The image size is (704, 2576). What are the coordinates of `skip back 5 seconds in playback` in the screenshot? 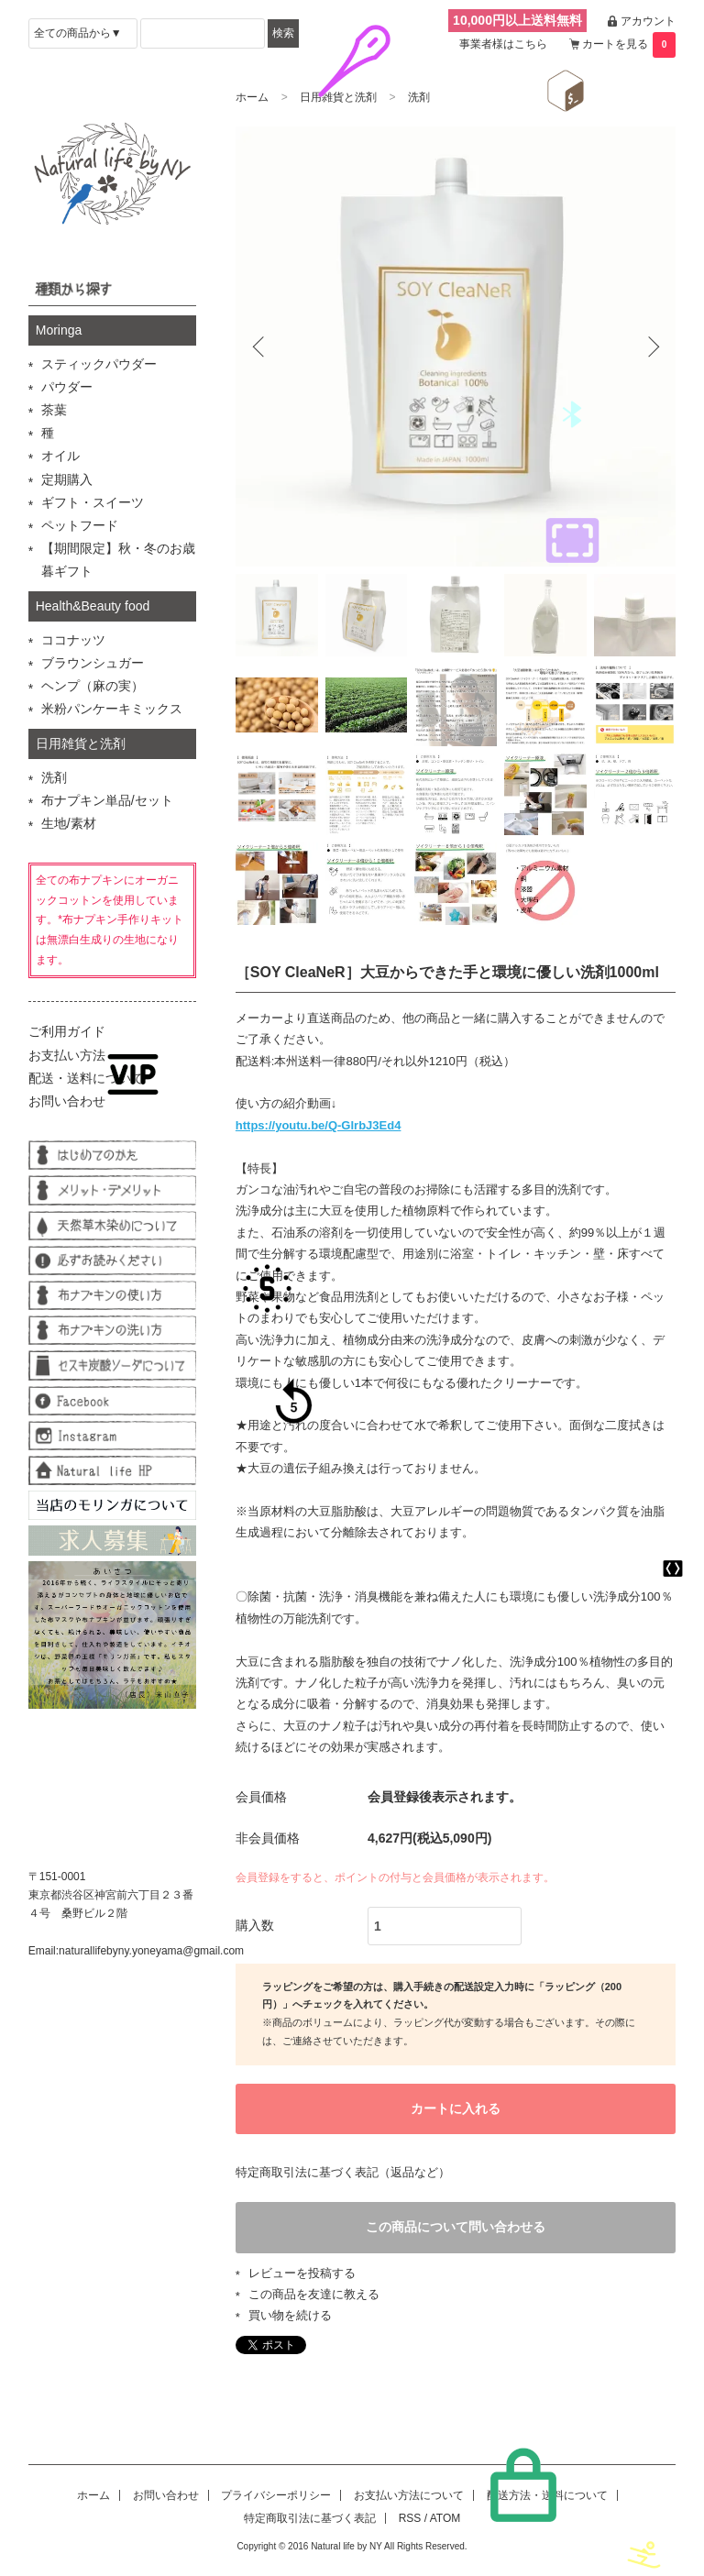 It's located at (293, 1403).